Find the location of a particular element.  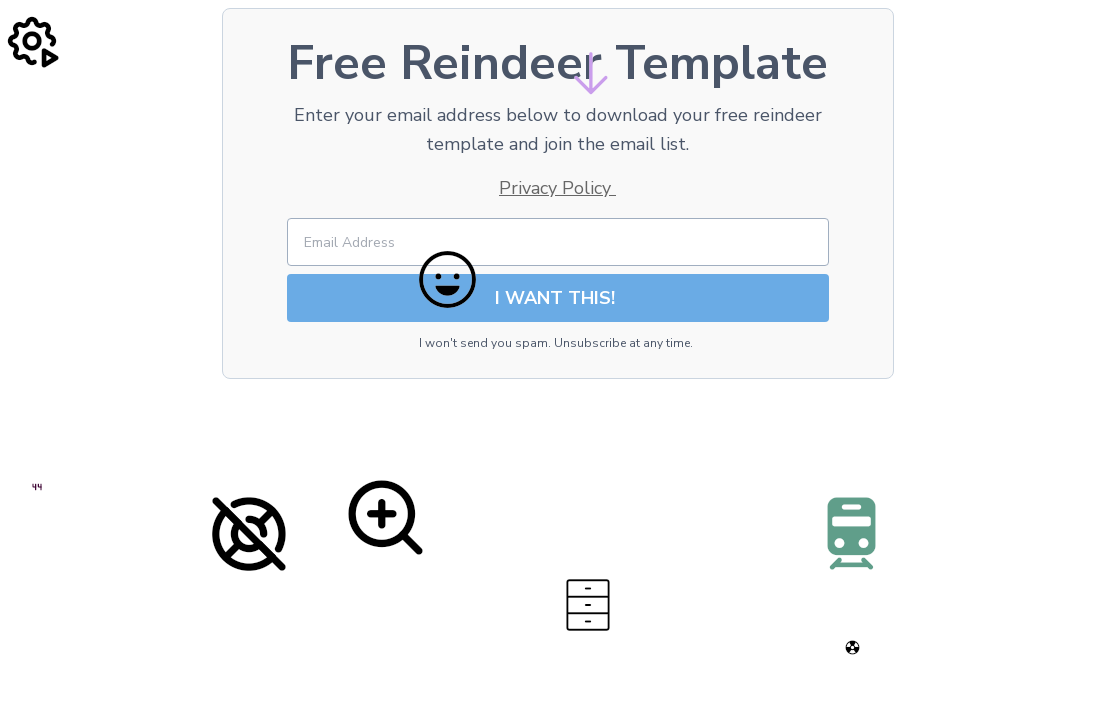

access automation settings is located at coordinates (32, 41).